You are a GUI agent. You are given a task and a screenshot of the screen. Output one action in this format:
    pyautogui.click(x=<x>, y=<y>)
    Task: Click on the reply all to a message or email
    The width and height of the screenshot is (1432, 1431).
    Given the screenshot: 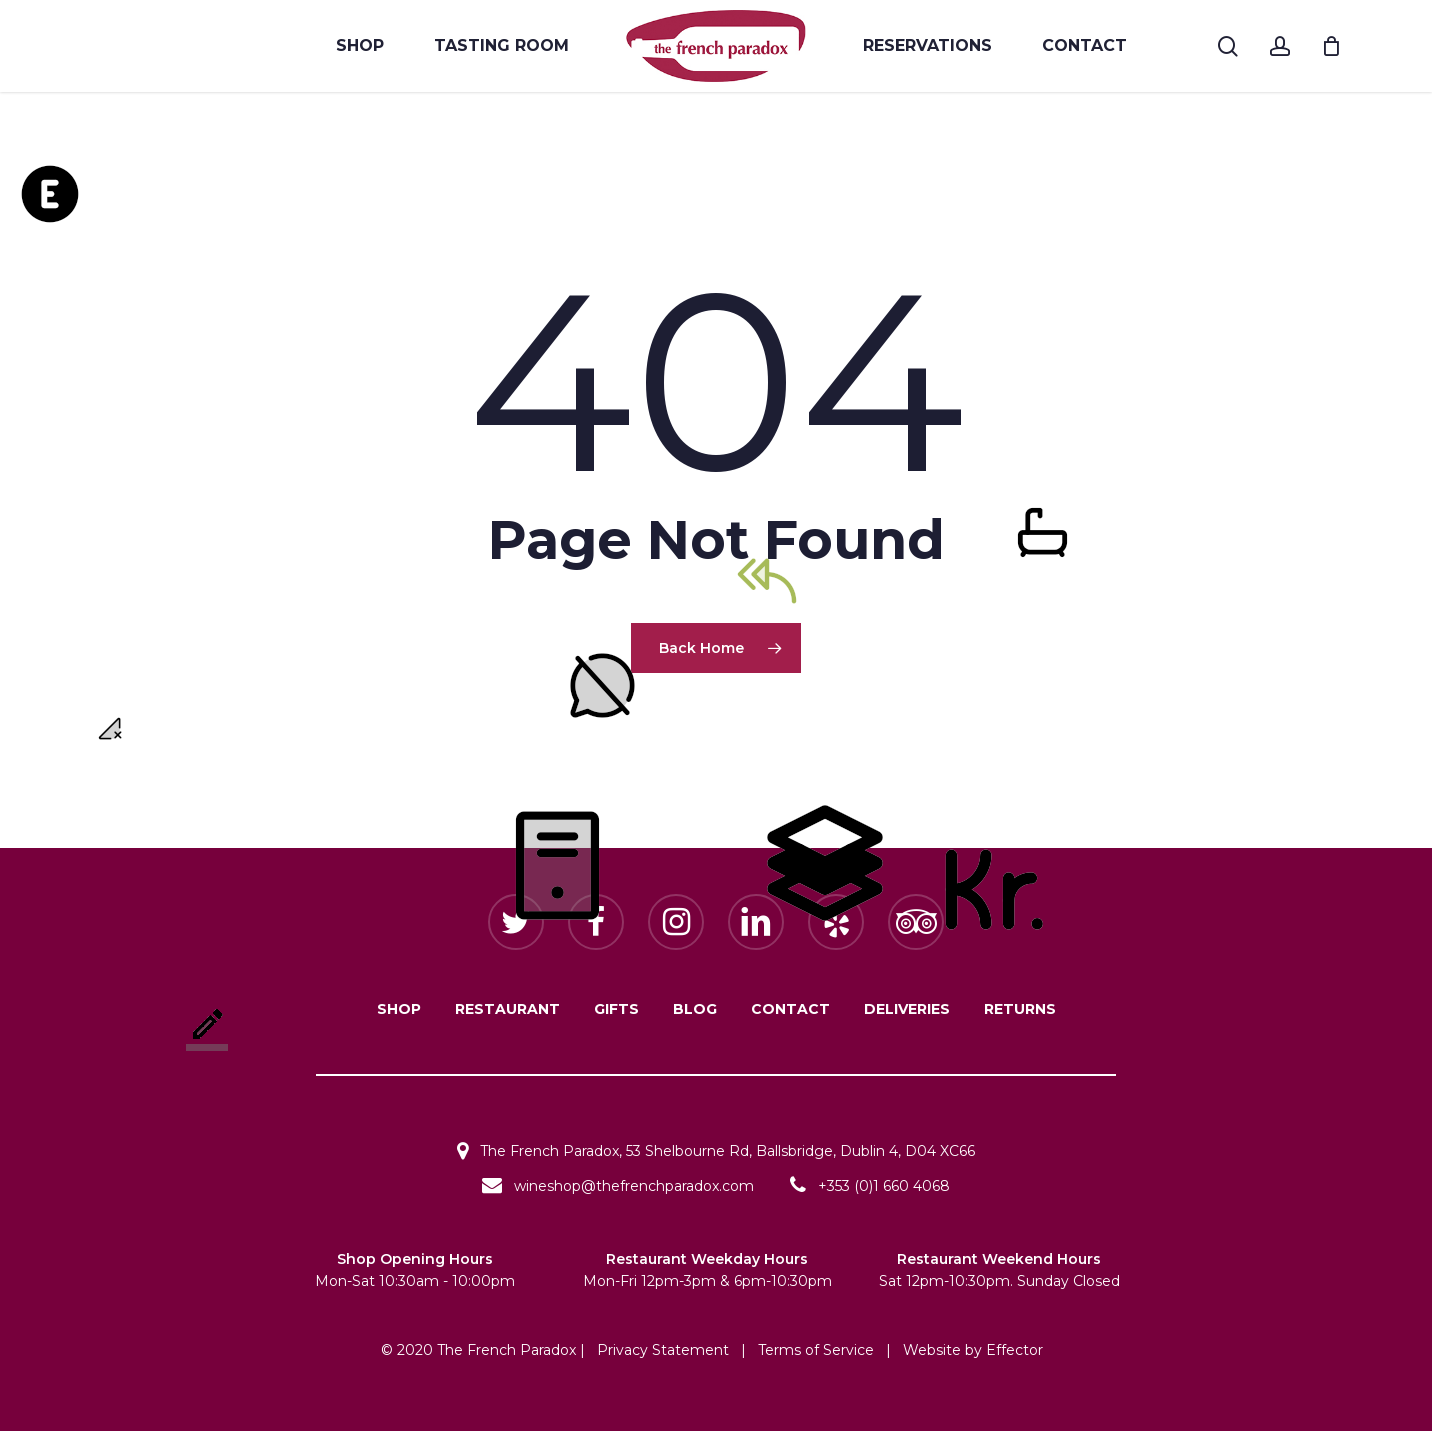 What is the action you would take?
    pyautogui.click(x=767, y=581)
    